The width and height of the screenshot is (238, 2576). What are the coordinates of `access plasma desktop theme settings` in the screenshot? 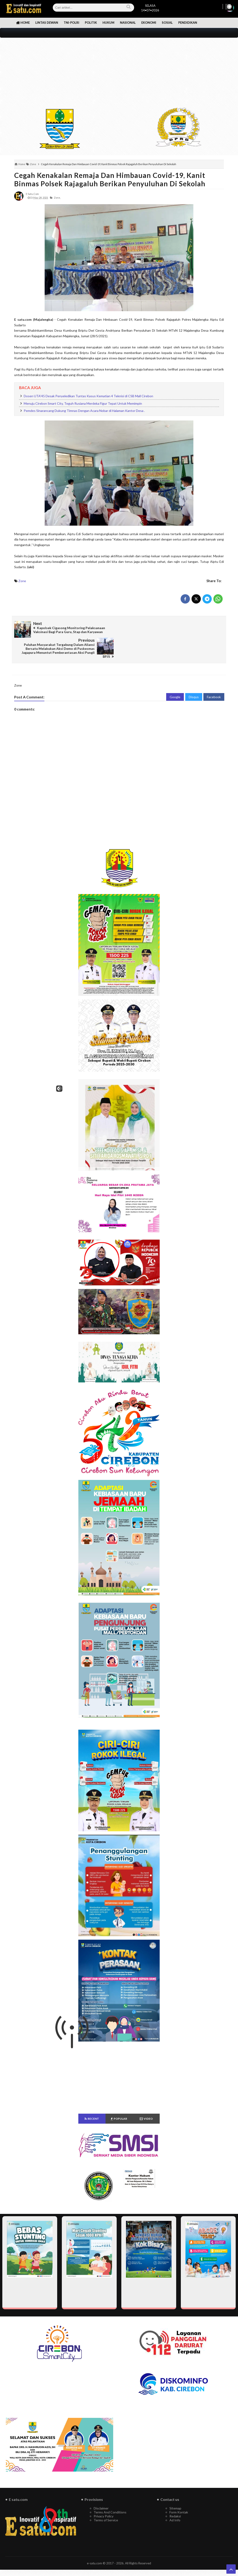 It's located at (59, 1089).